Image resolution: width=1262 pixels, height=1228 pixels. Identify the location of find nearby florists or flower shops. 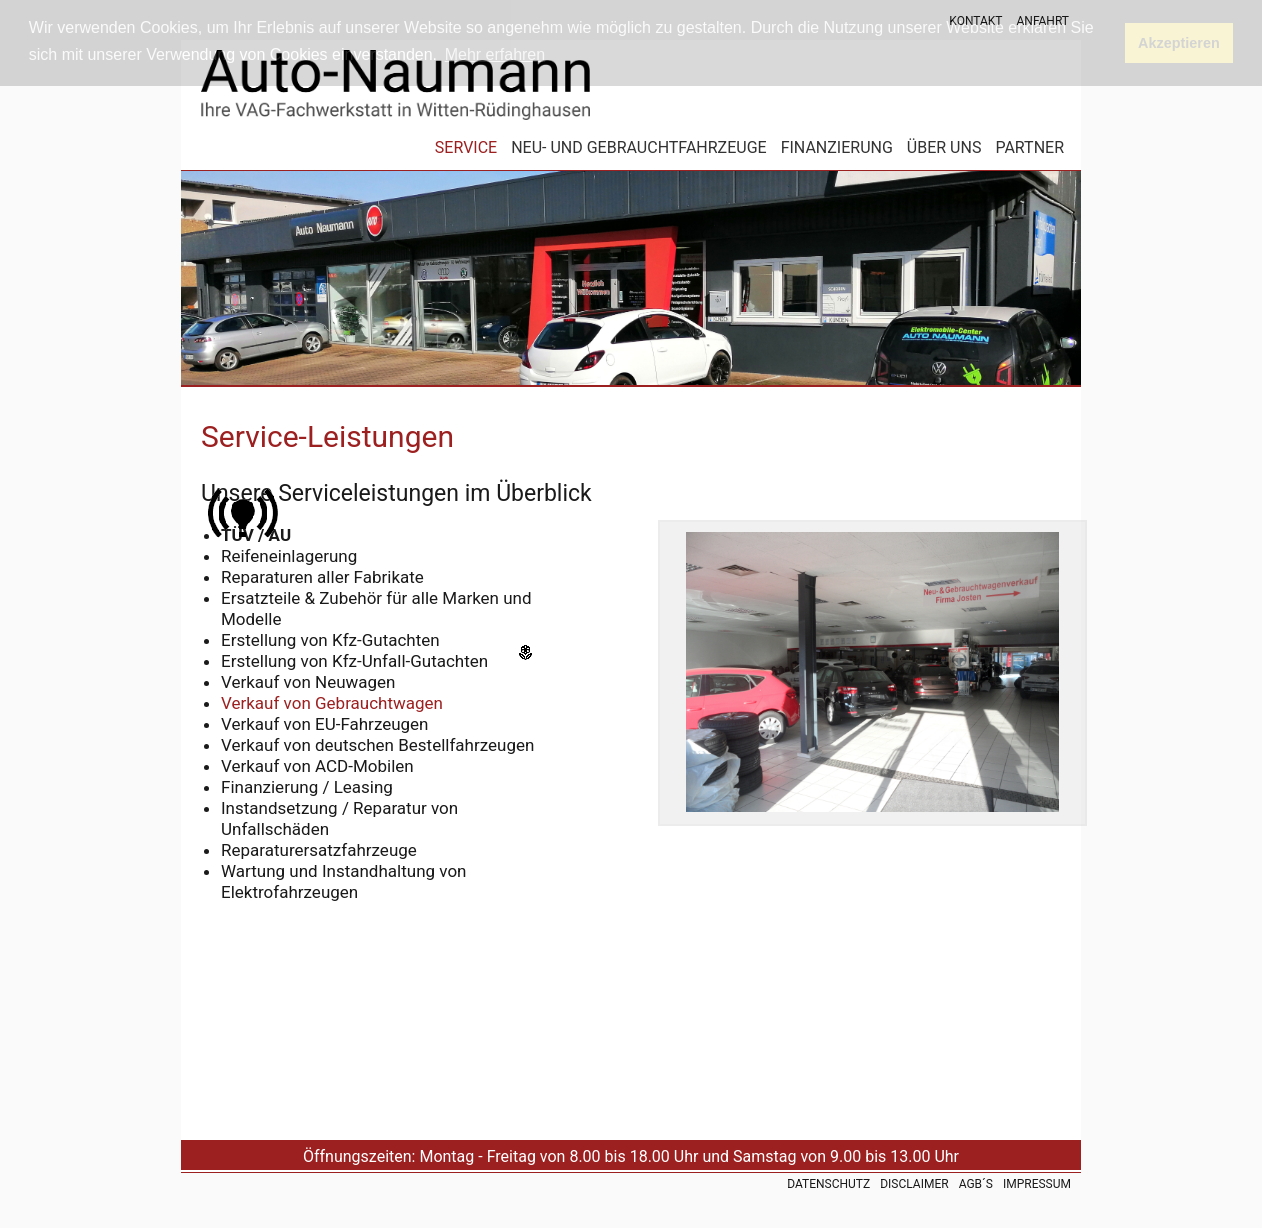
(525, 652).